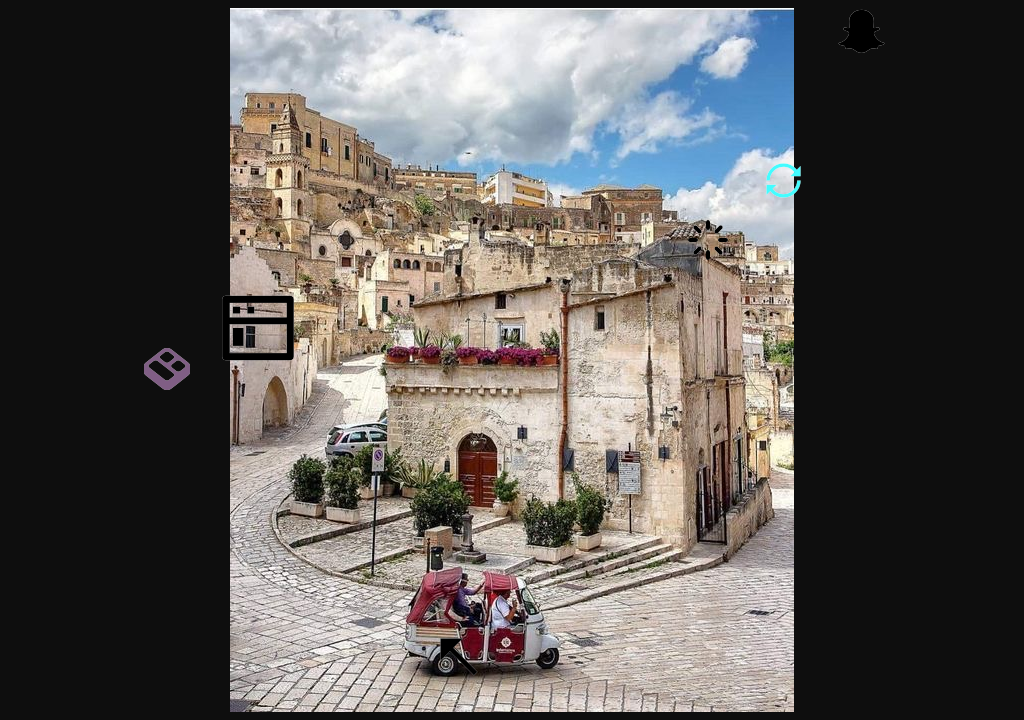  Describe the element at coordinates (708, 240) in the screenshot. I see `loading content in progress` at that location.